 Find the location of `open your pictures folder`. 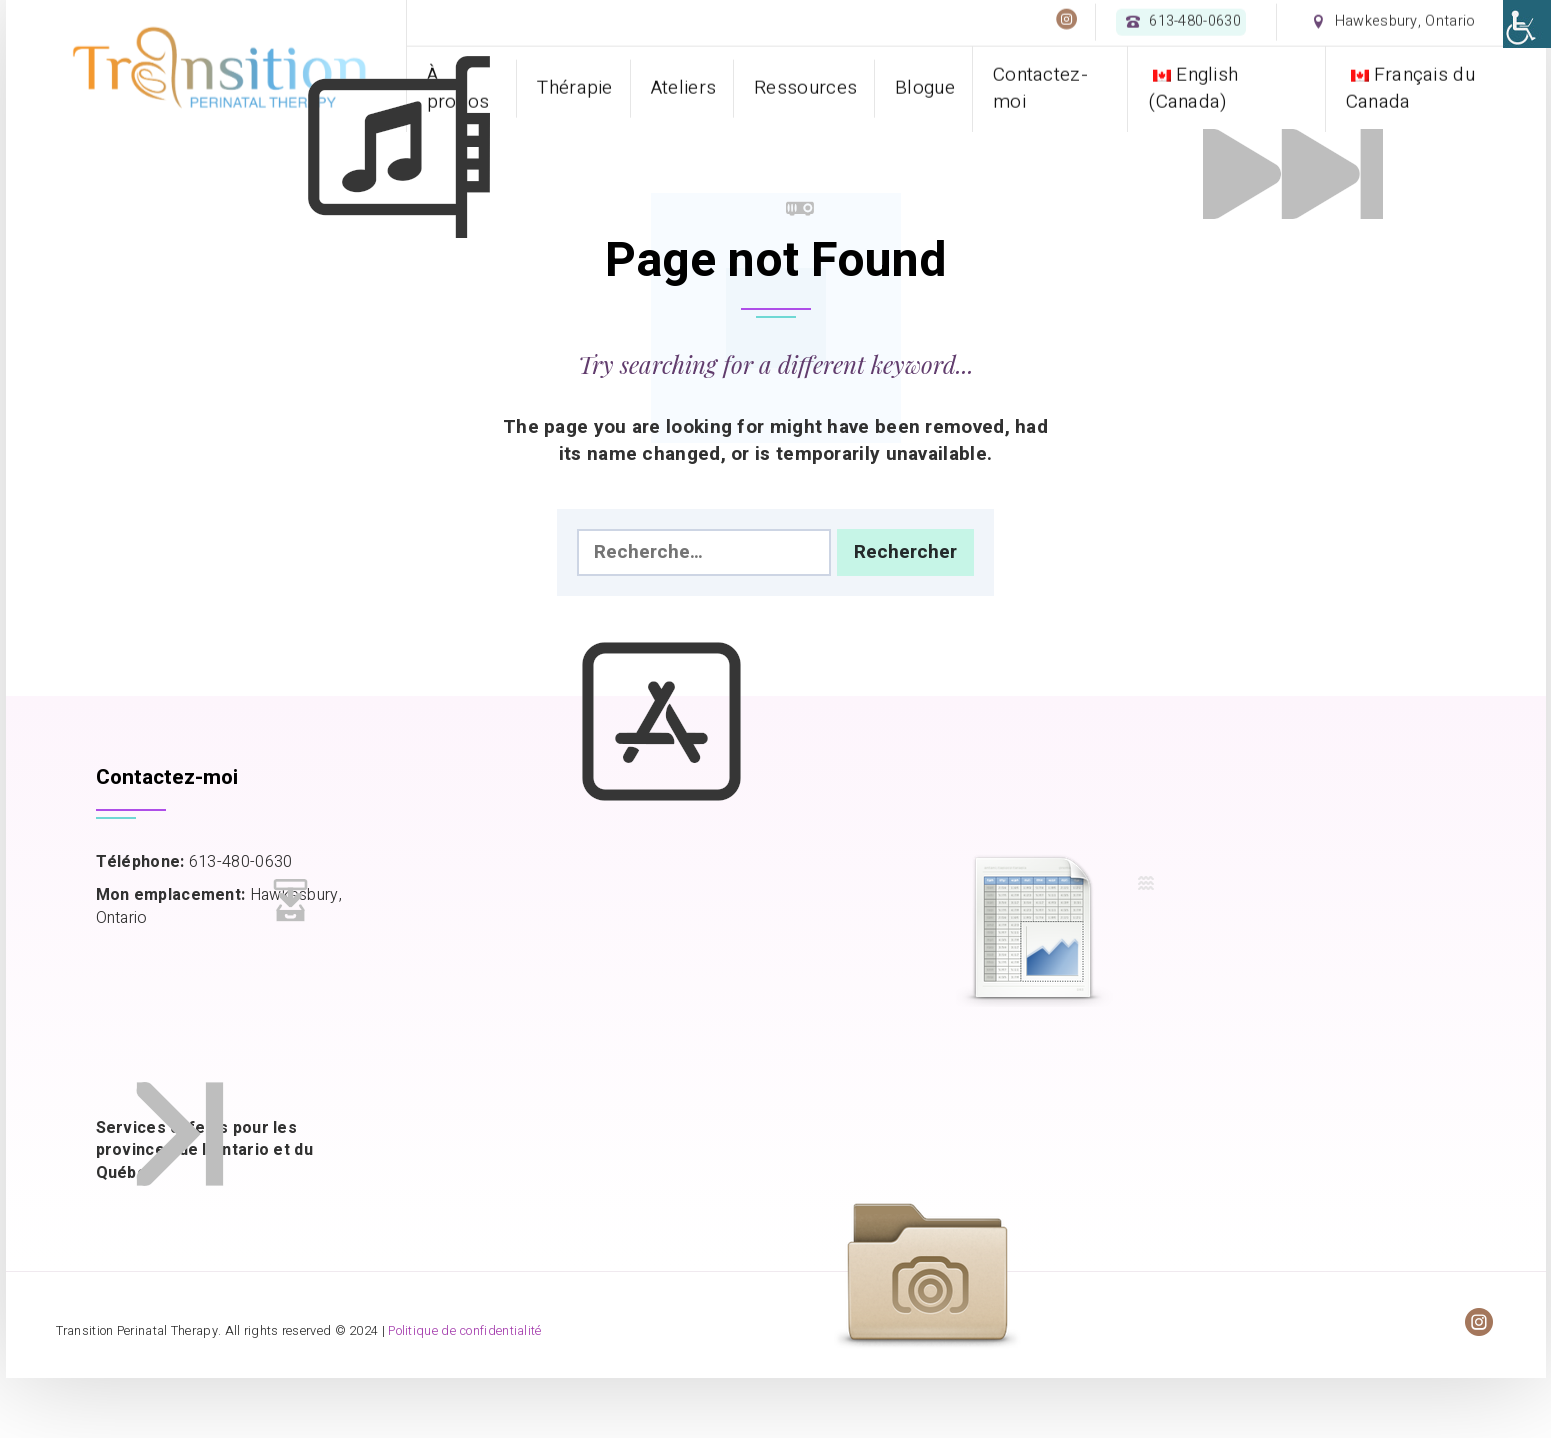

open your pictures folder is located at coordinates (927, 1280).